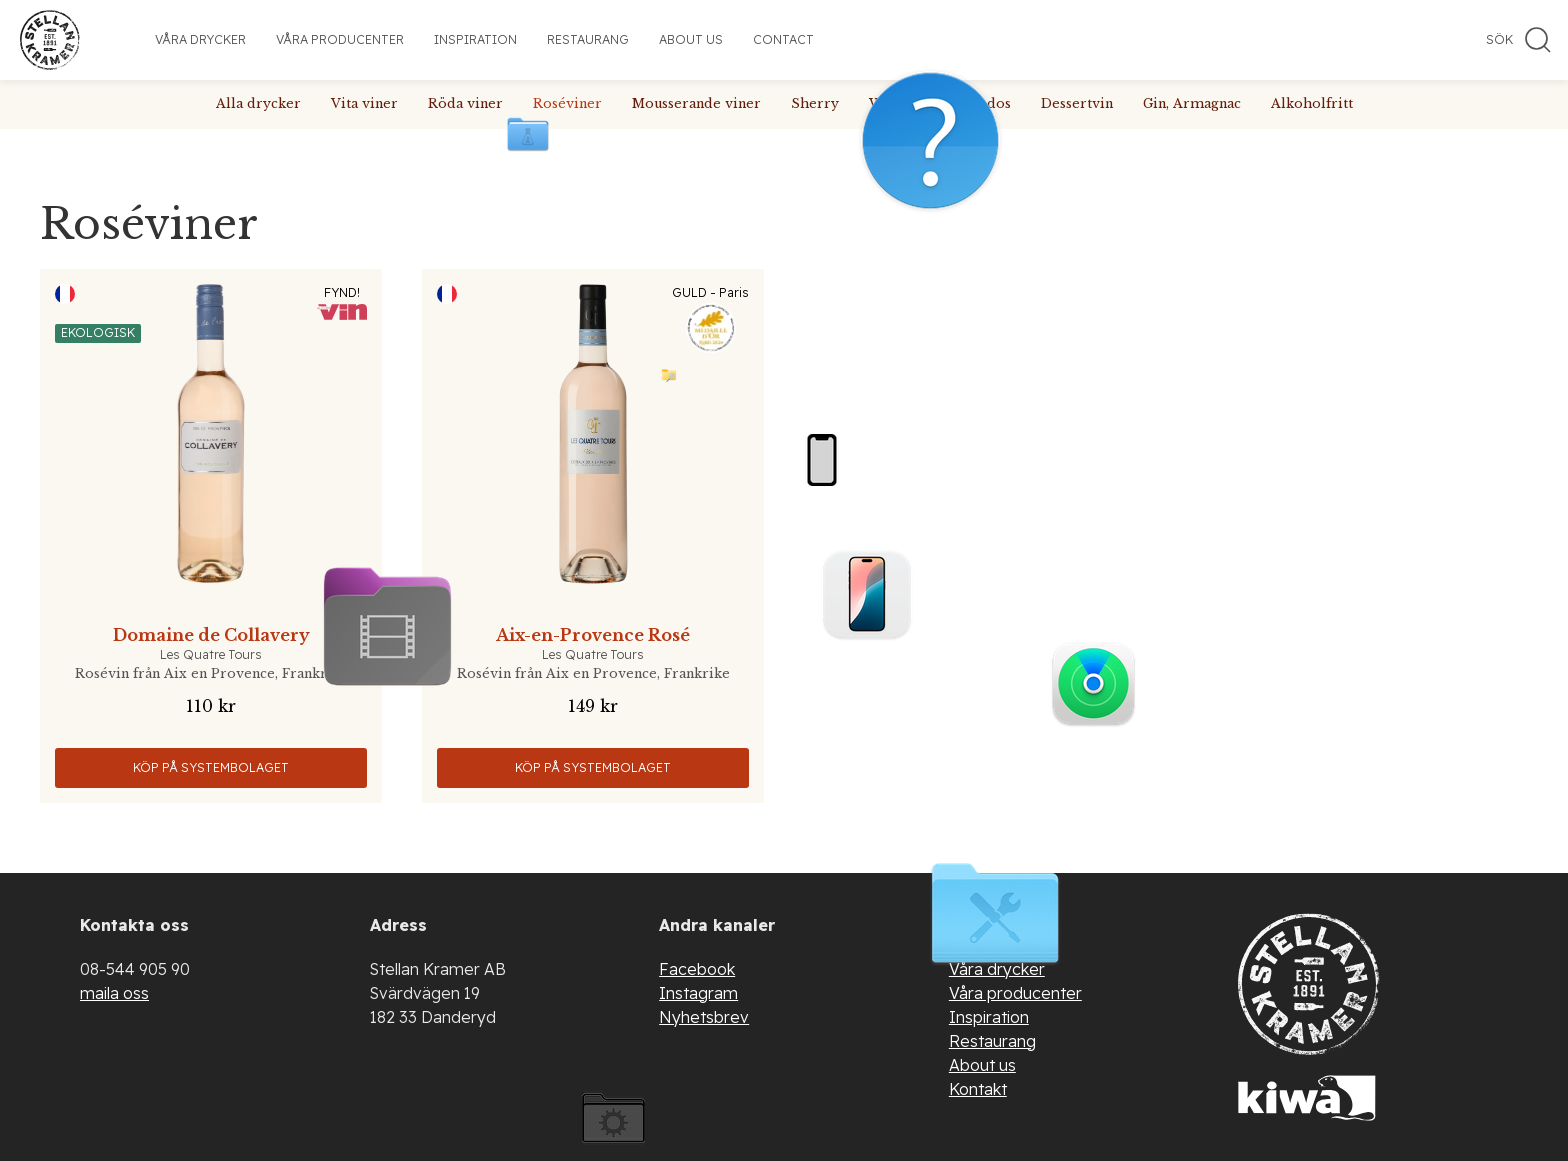  What do you see at coordinates (995, 913) in the screenshot?
I see `open the utilities folder` at bounding box center [995, 913].